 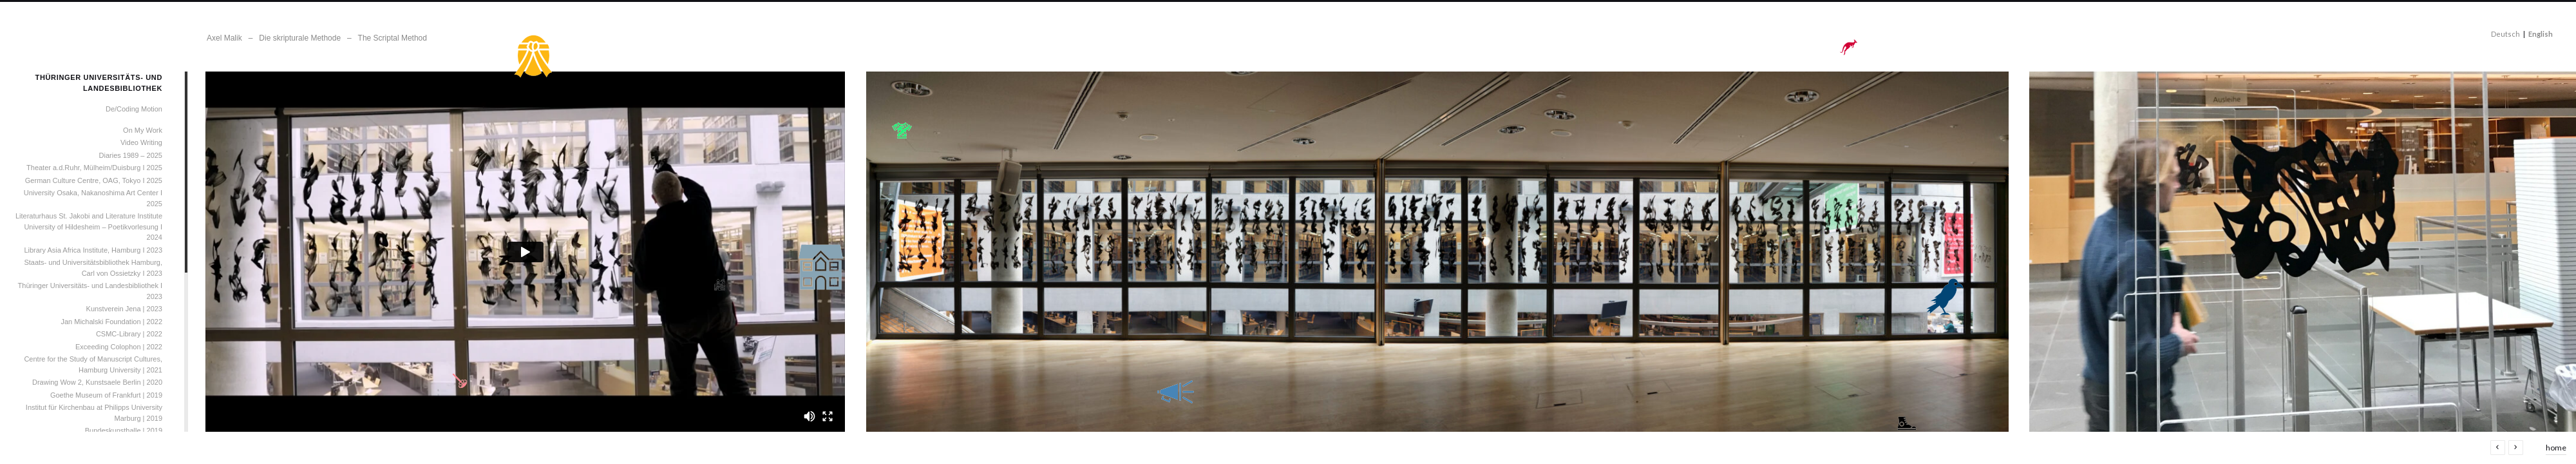 I want to click on equip scale mail armor, so click(x=902, y=130).